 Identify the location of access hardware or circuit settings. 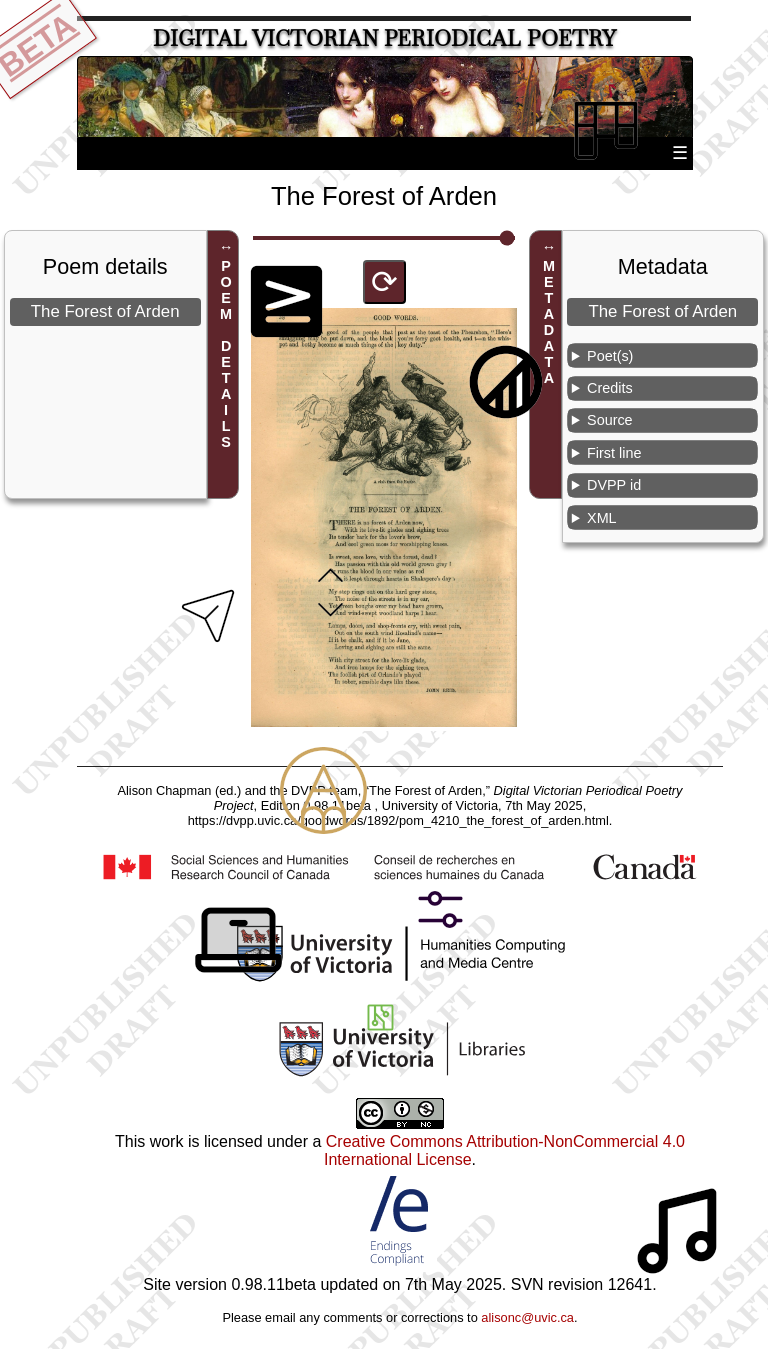
(380, 1017).